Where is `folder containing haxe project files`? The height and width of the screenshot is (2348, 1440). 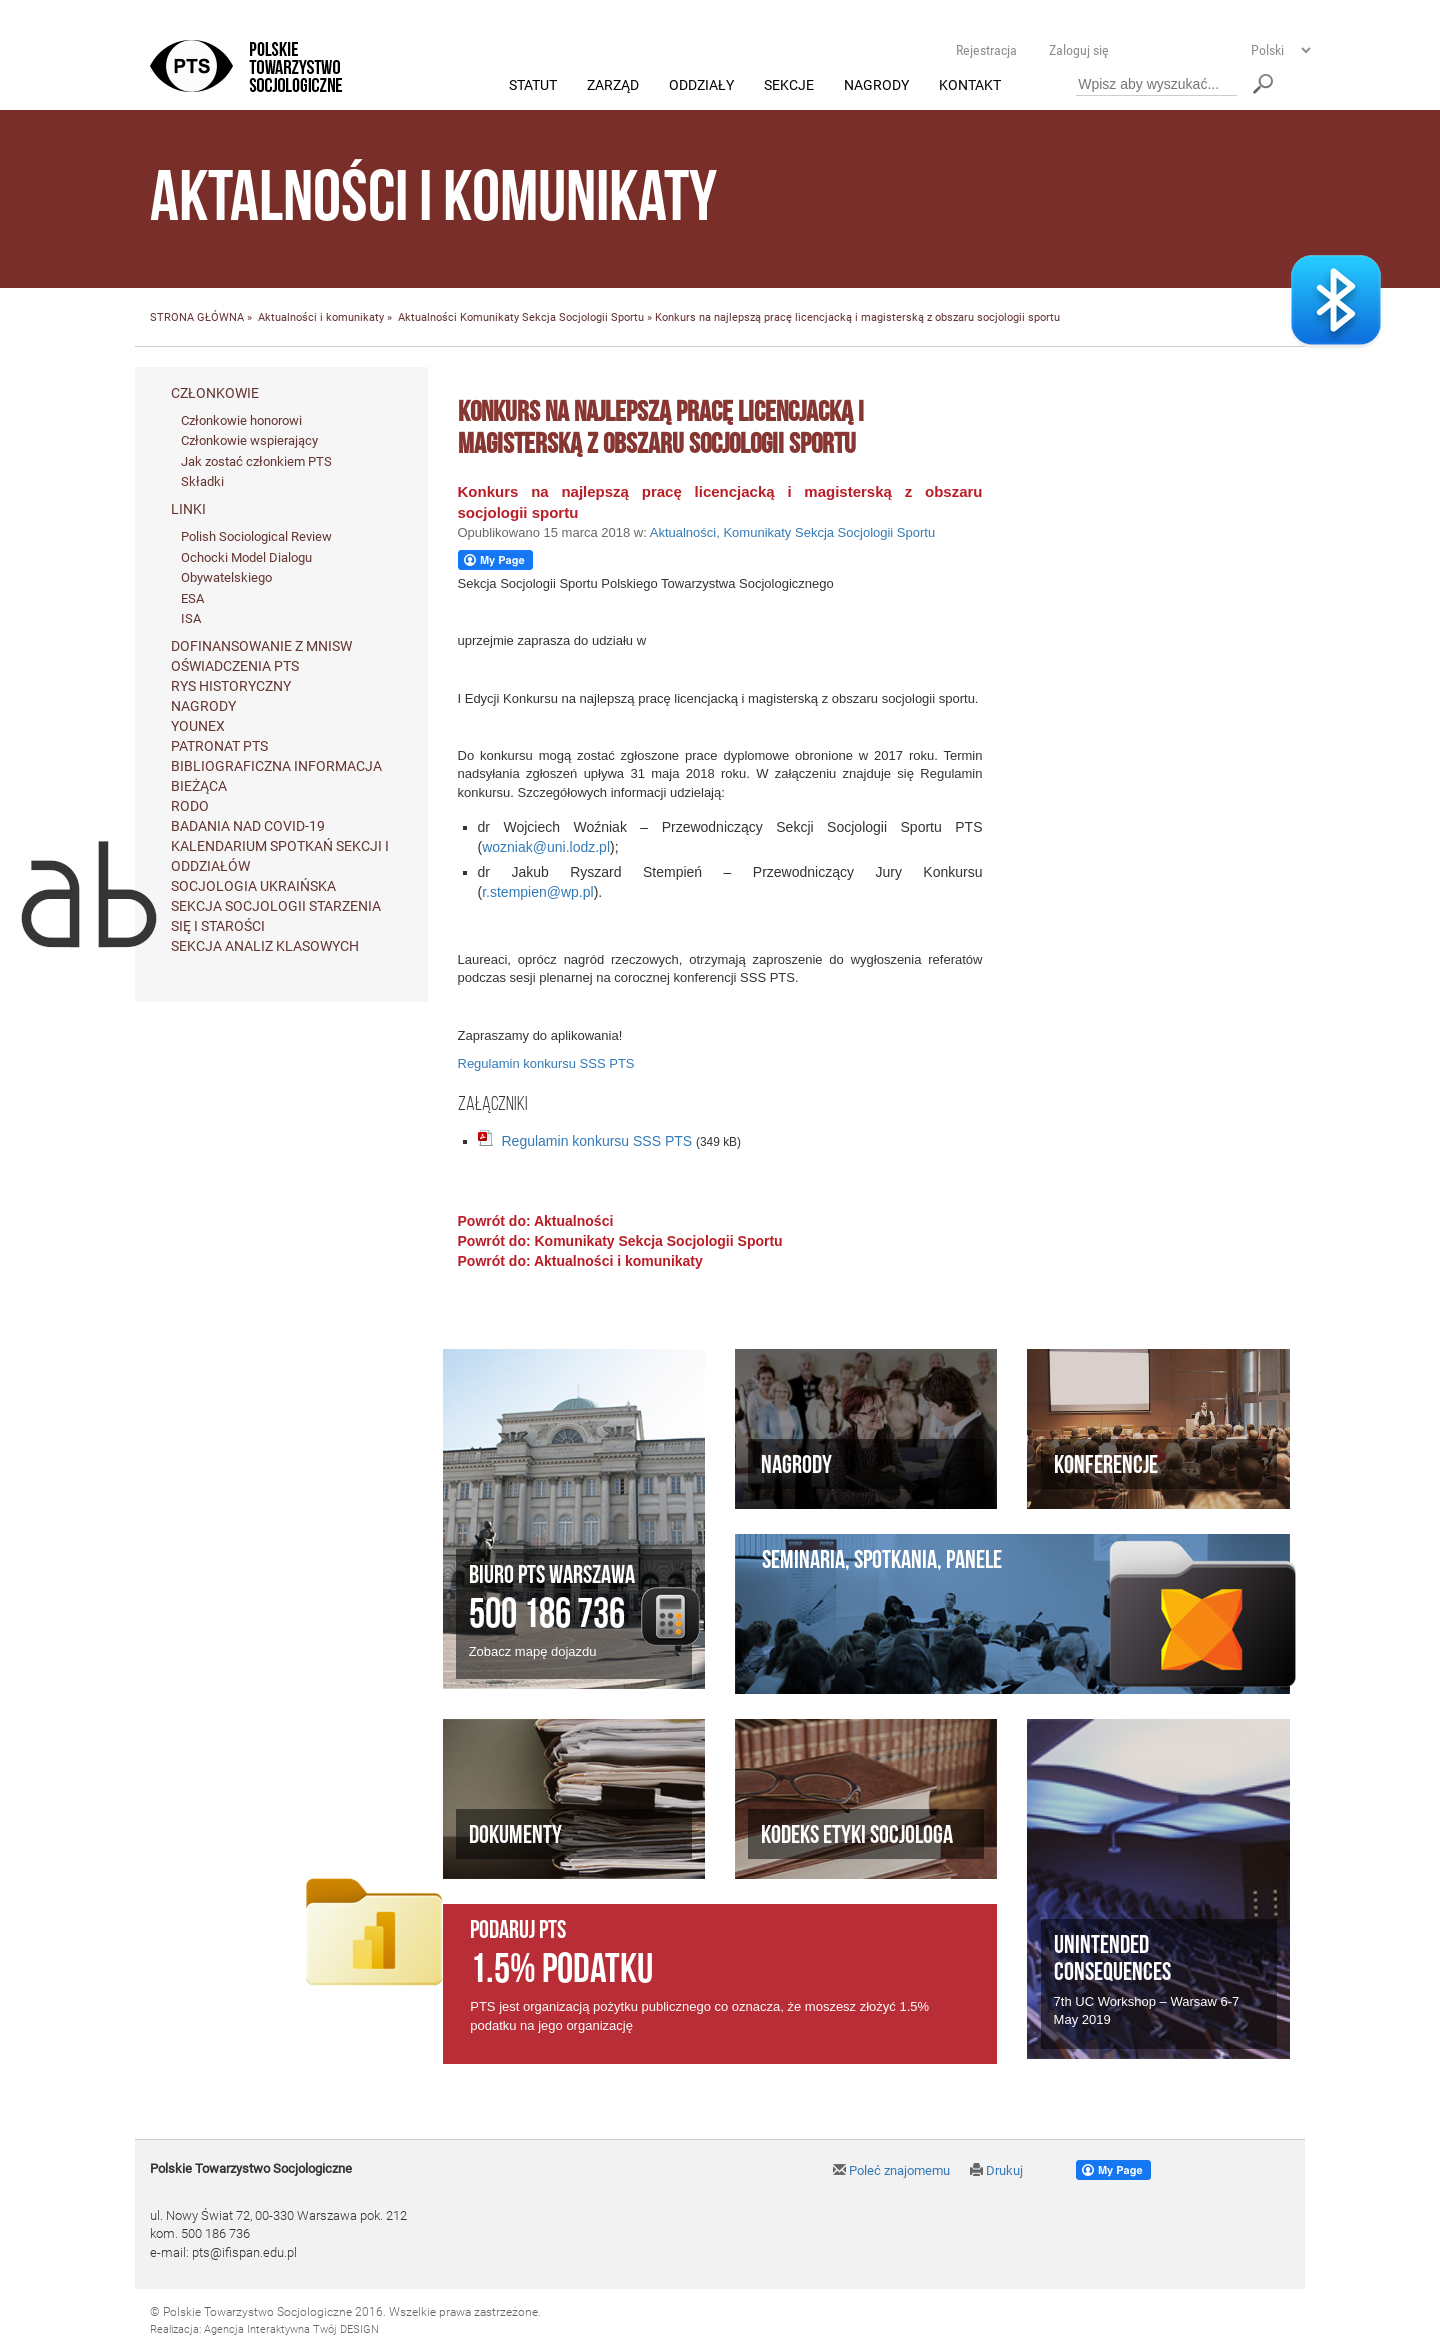
folder containing haxe project files is located at coordinates (1202, 1619).